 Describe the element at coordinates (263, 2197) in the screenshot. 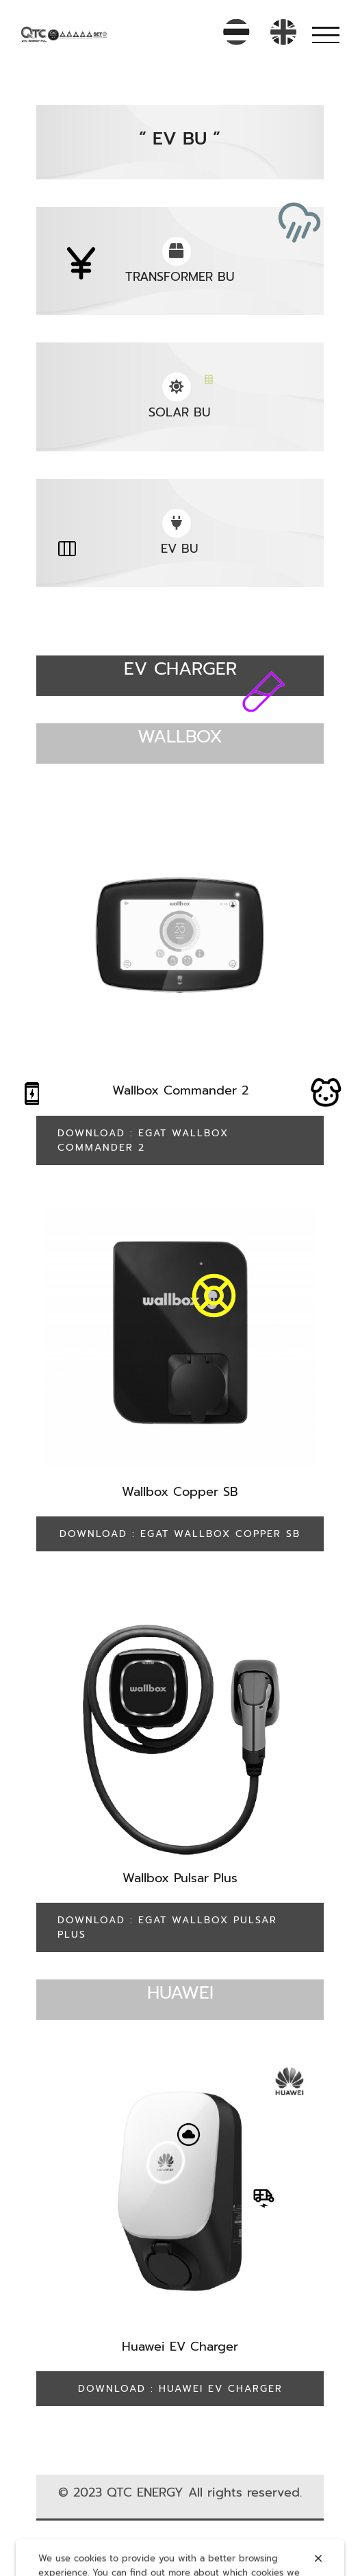

I see `select electric rickshaw as transportation option` at that location.